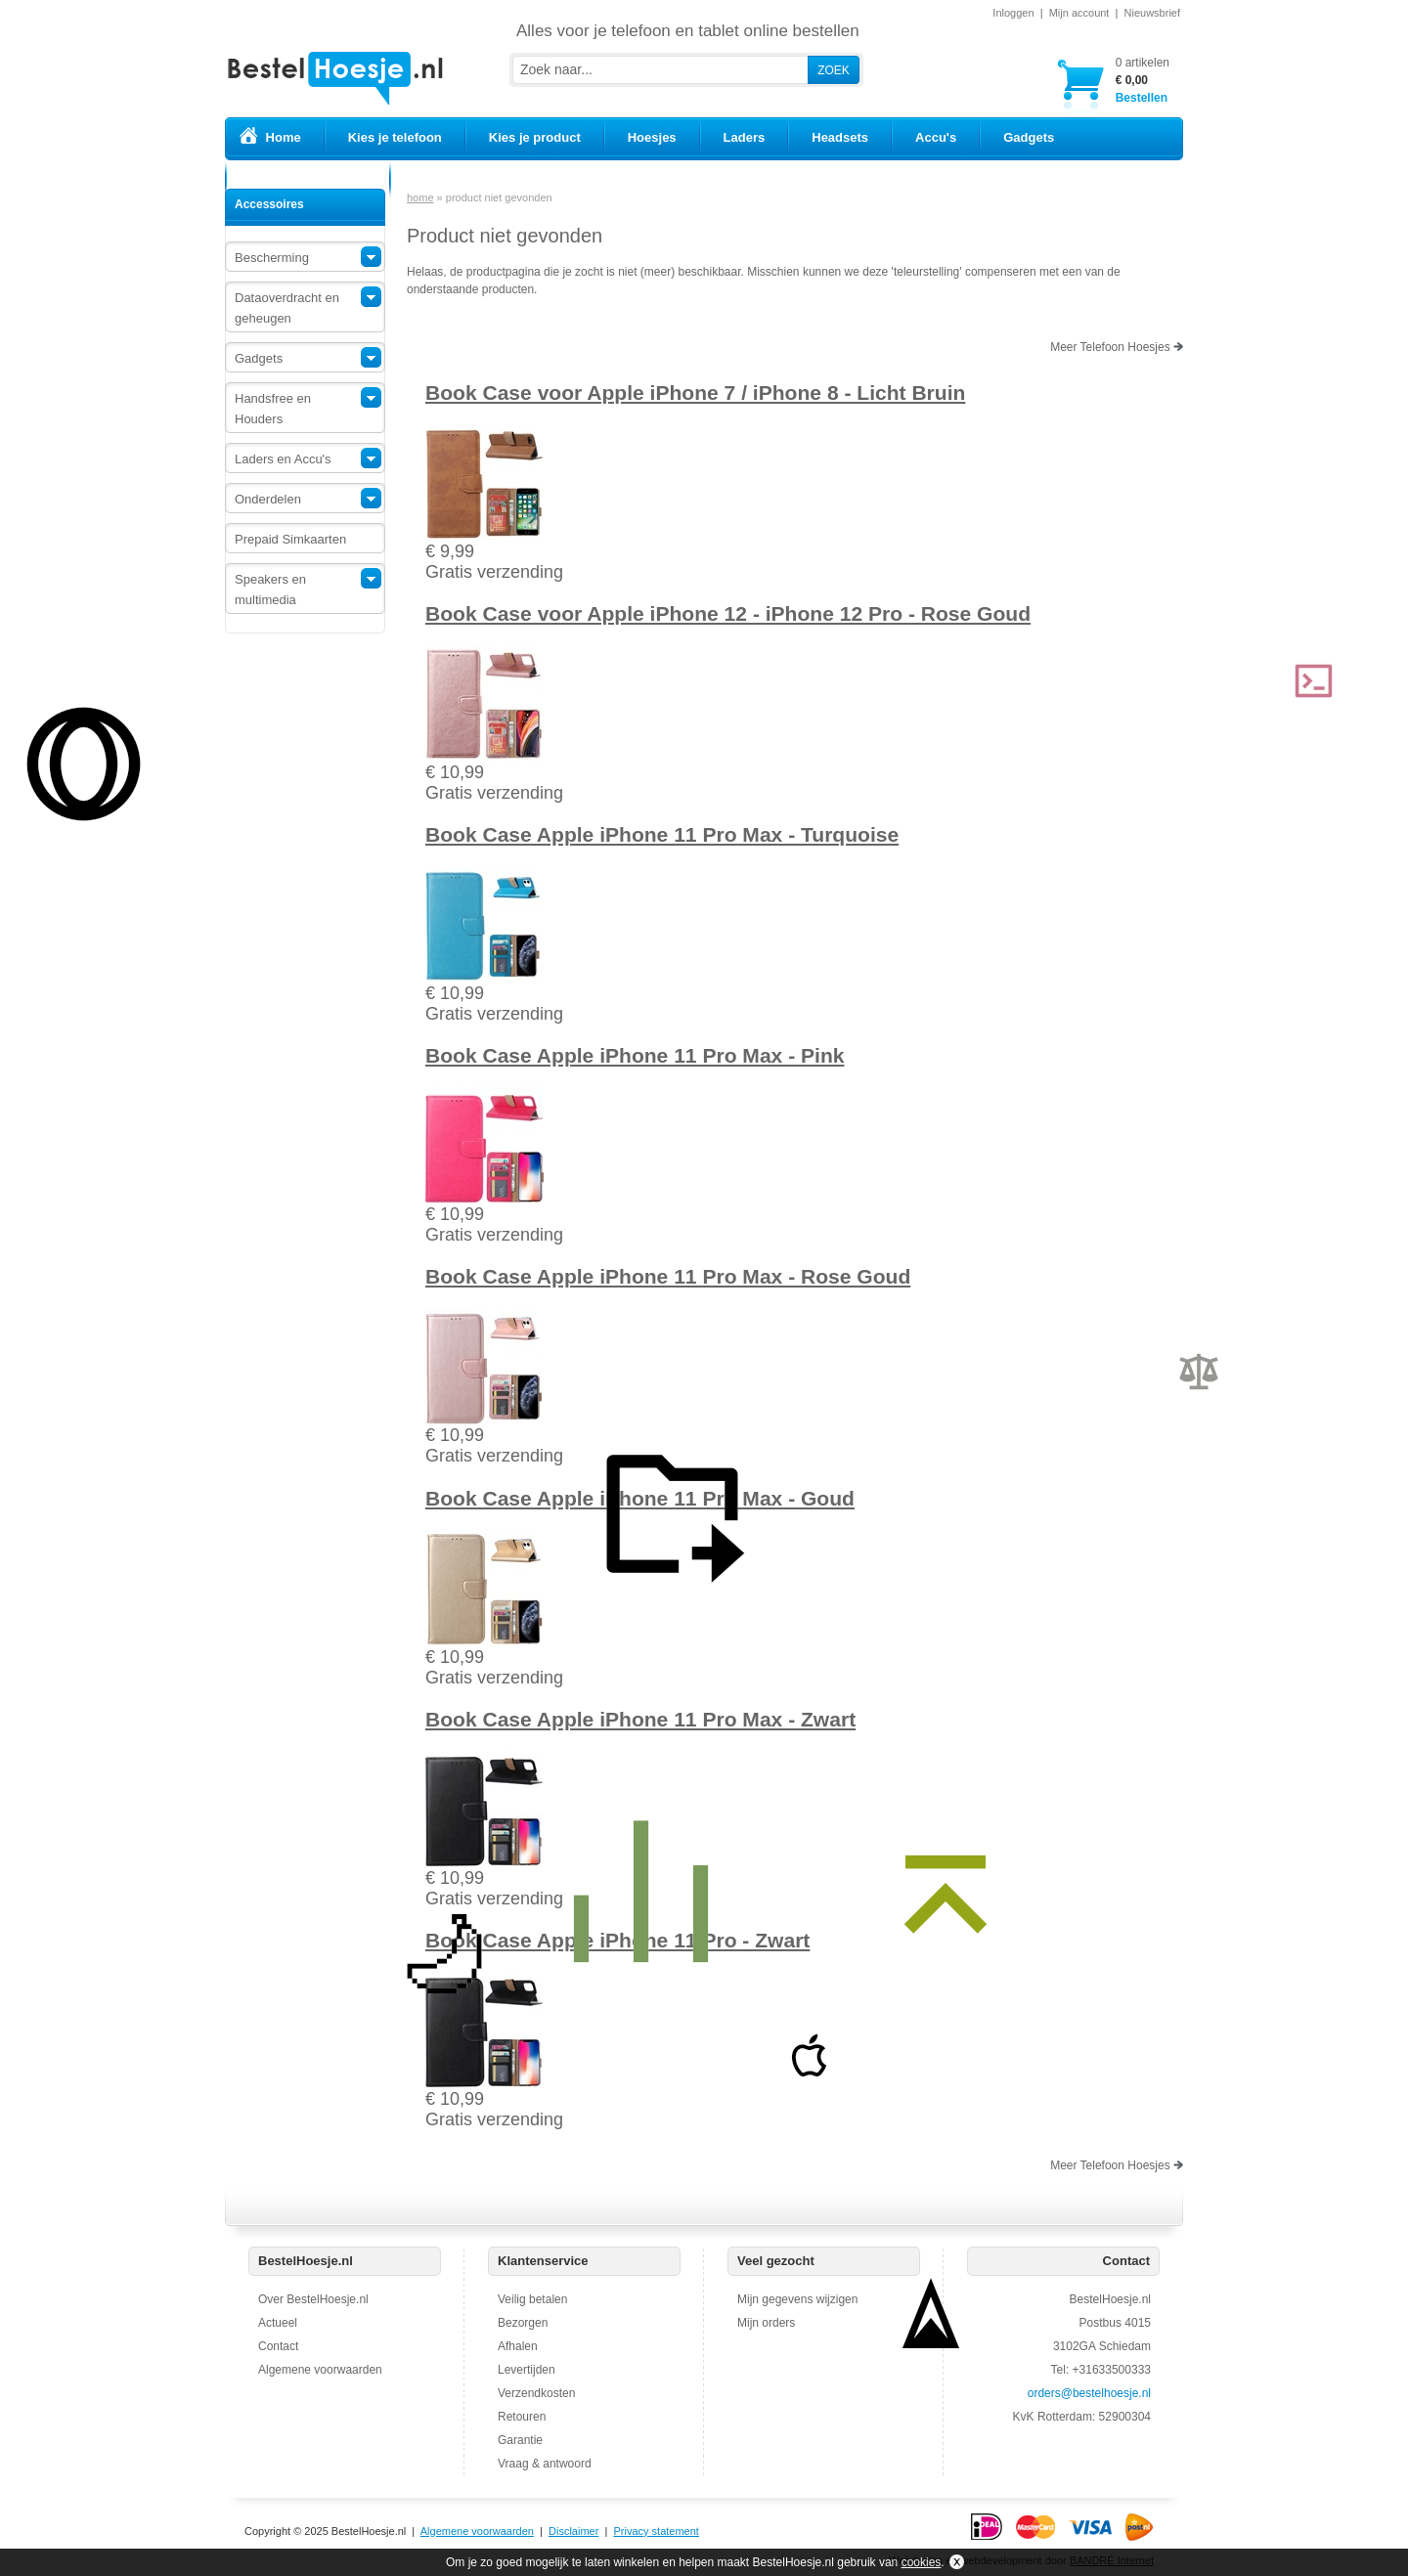 The image size is (1408, 2576). Describe the element at coordinates (810, 2055) in the screenshot. I see `apple company logo` at that location.